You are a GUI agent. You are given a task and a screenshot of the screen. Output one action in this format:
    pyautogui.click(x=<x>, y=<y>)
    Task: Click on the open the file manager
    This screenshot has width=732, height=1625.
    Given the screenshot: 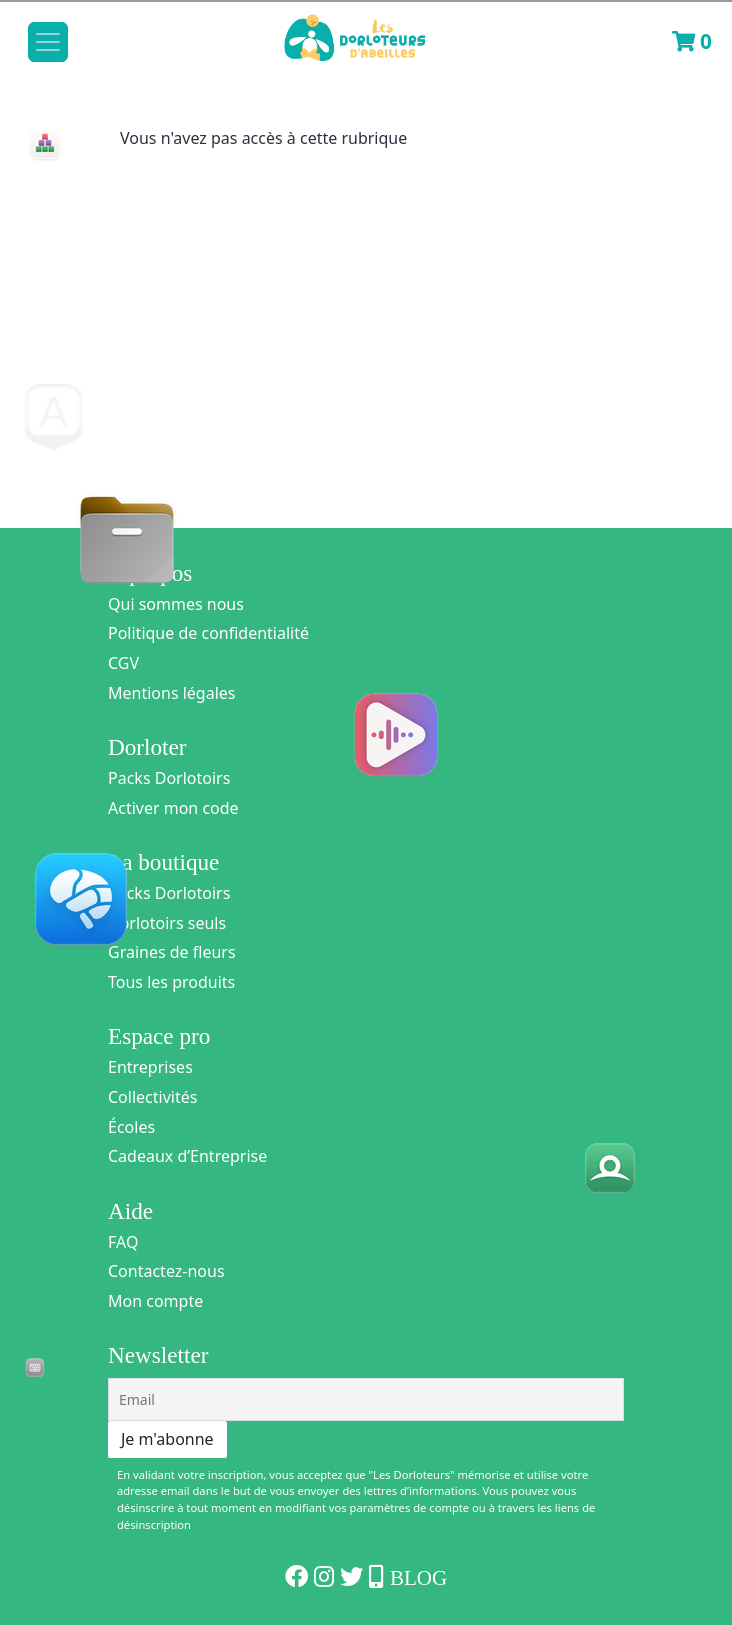 What is the action you would take?
    pyautogui.click(x=127, y=540)
    